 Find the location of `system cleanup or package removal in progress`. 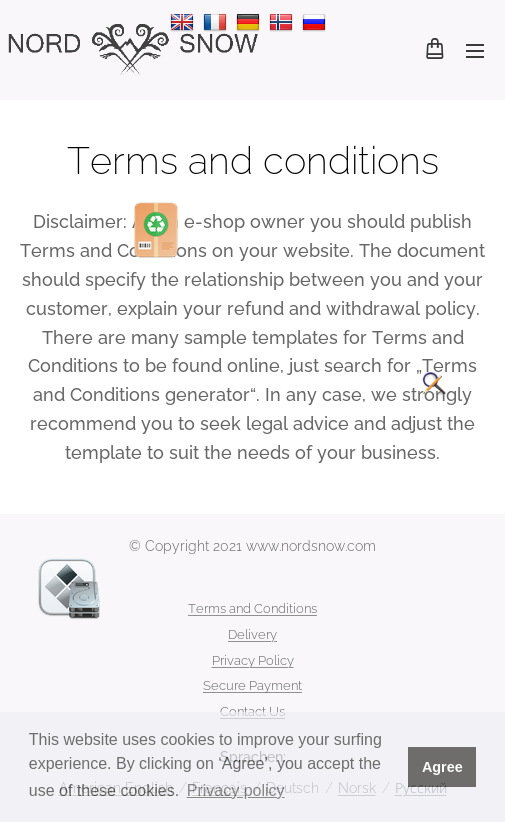

system cleanup or package removal in progress is located at coordinates (156, 230).